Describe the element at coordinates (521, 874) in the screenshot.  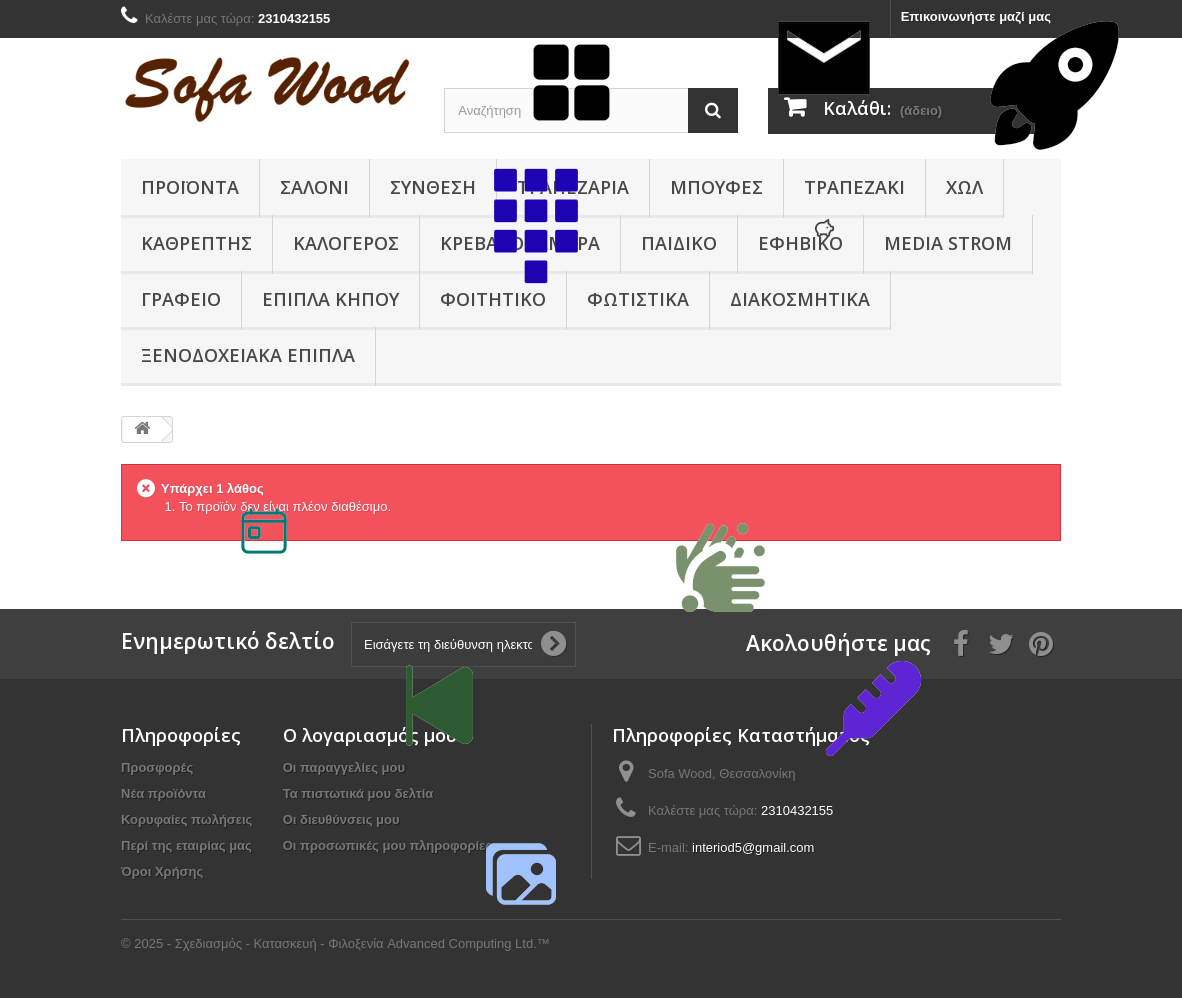
I see `view photo gallery` at that location.